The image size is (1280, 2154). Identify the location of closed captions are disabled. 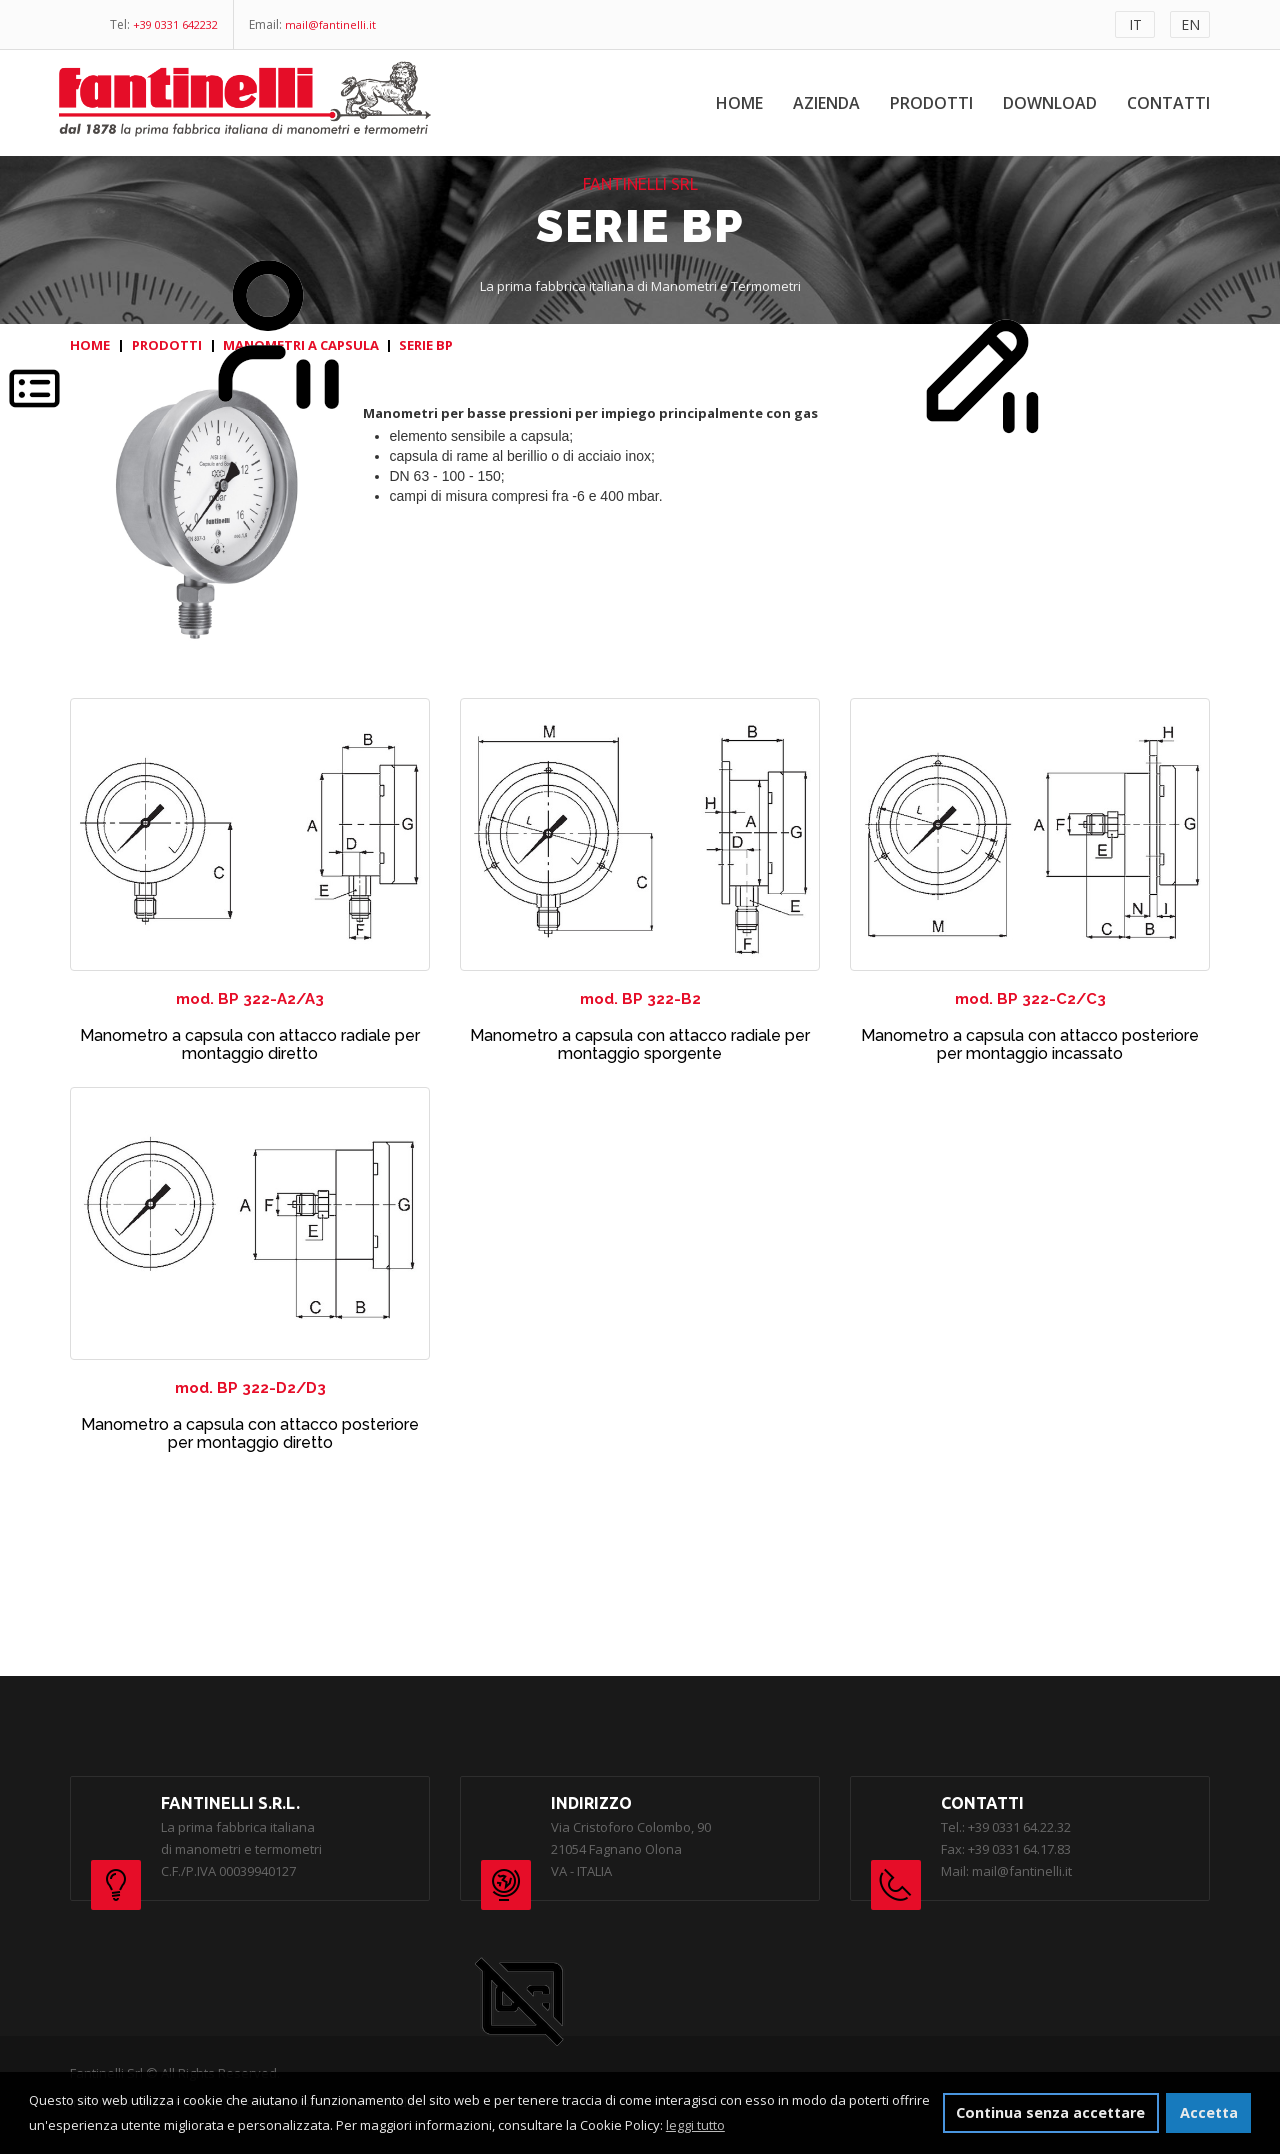
(522, 1998).